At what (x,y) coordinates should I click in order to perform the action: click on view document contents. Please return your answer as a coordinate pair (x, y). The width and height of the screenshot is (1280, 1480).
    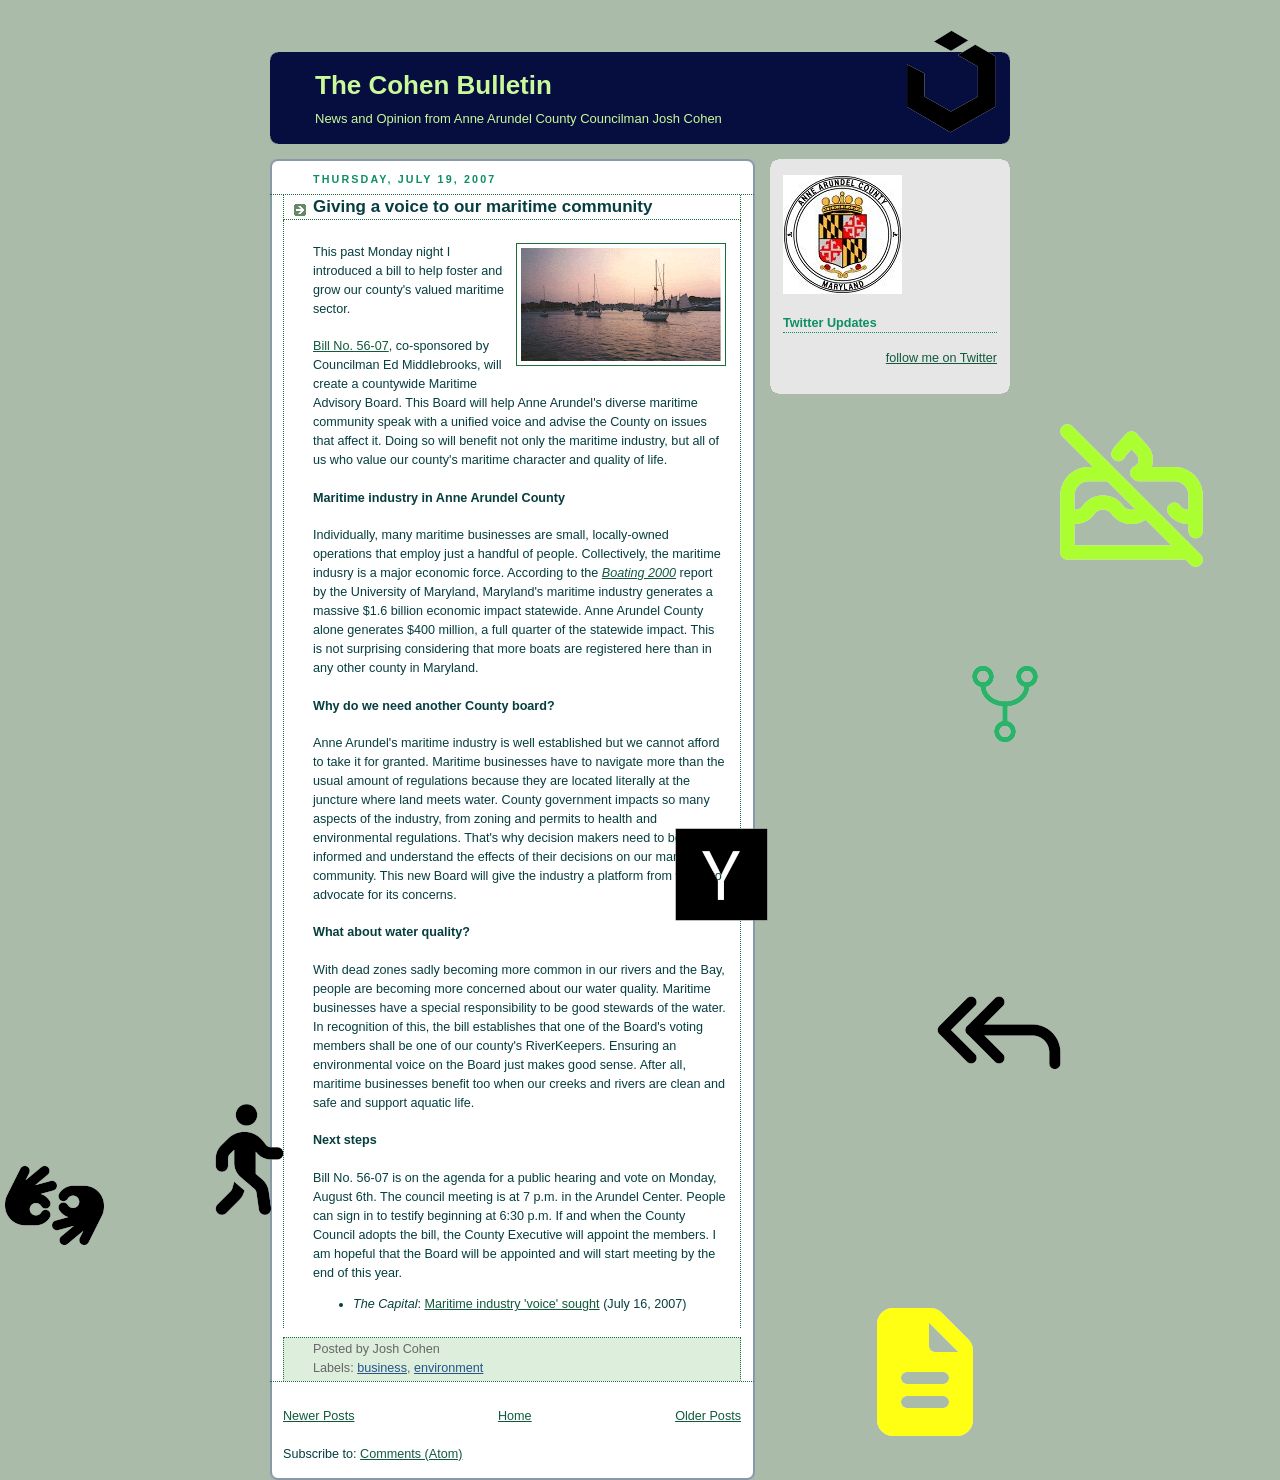
    Looking at the image, I should click on (925, 1372).